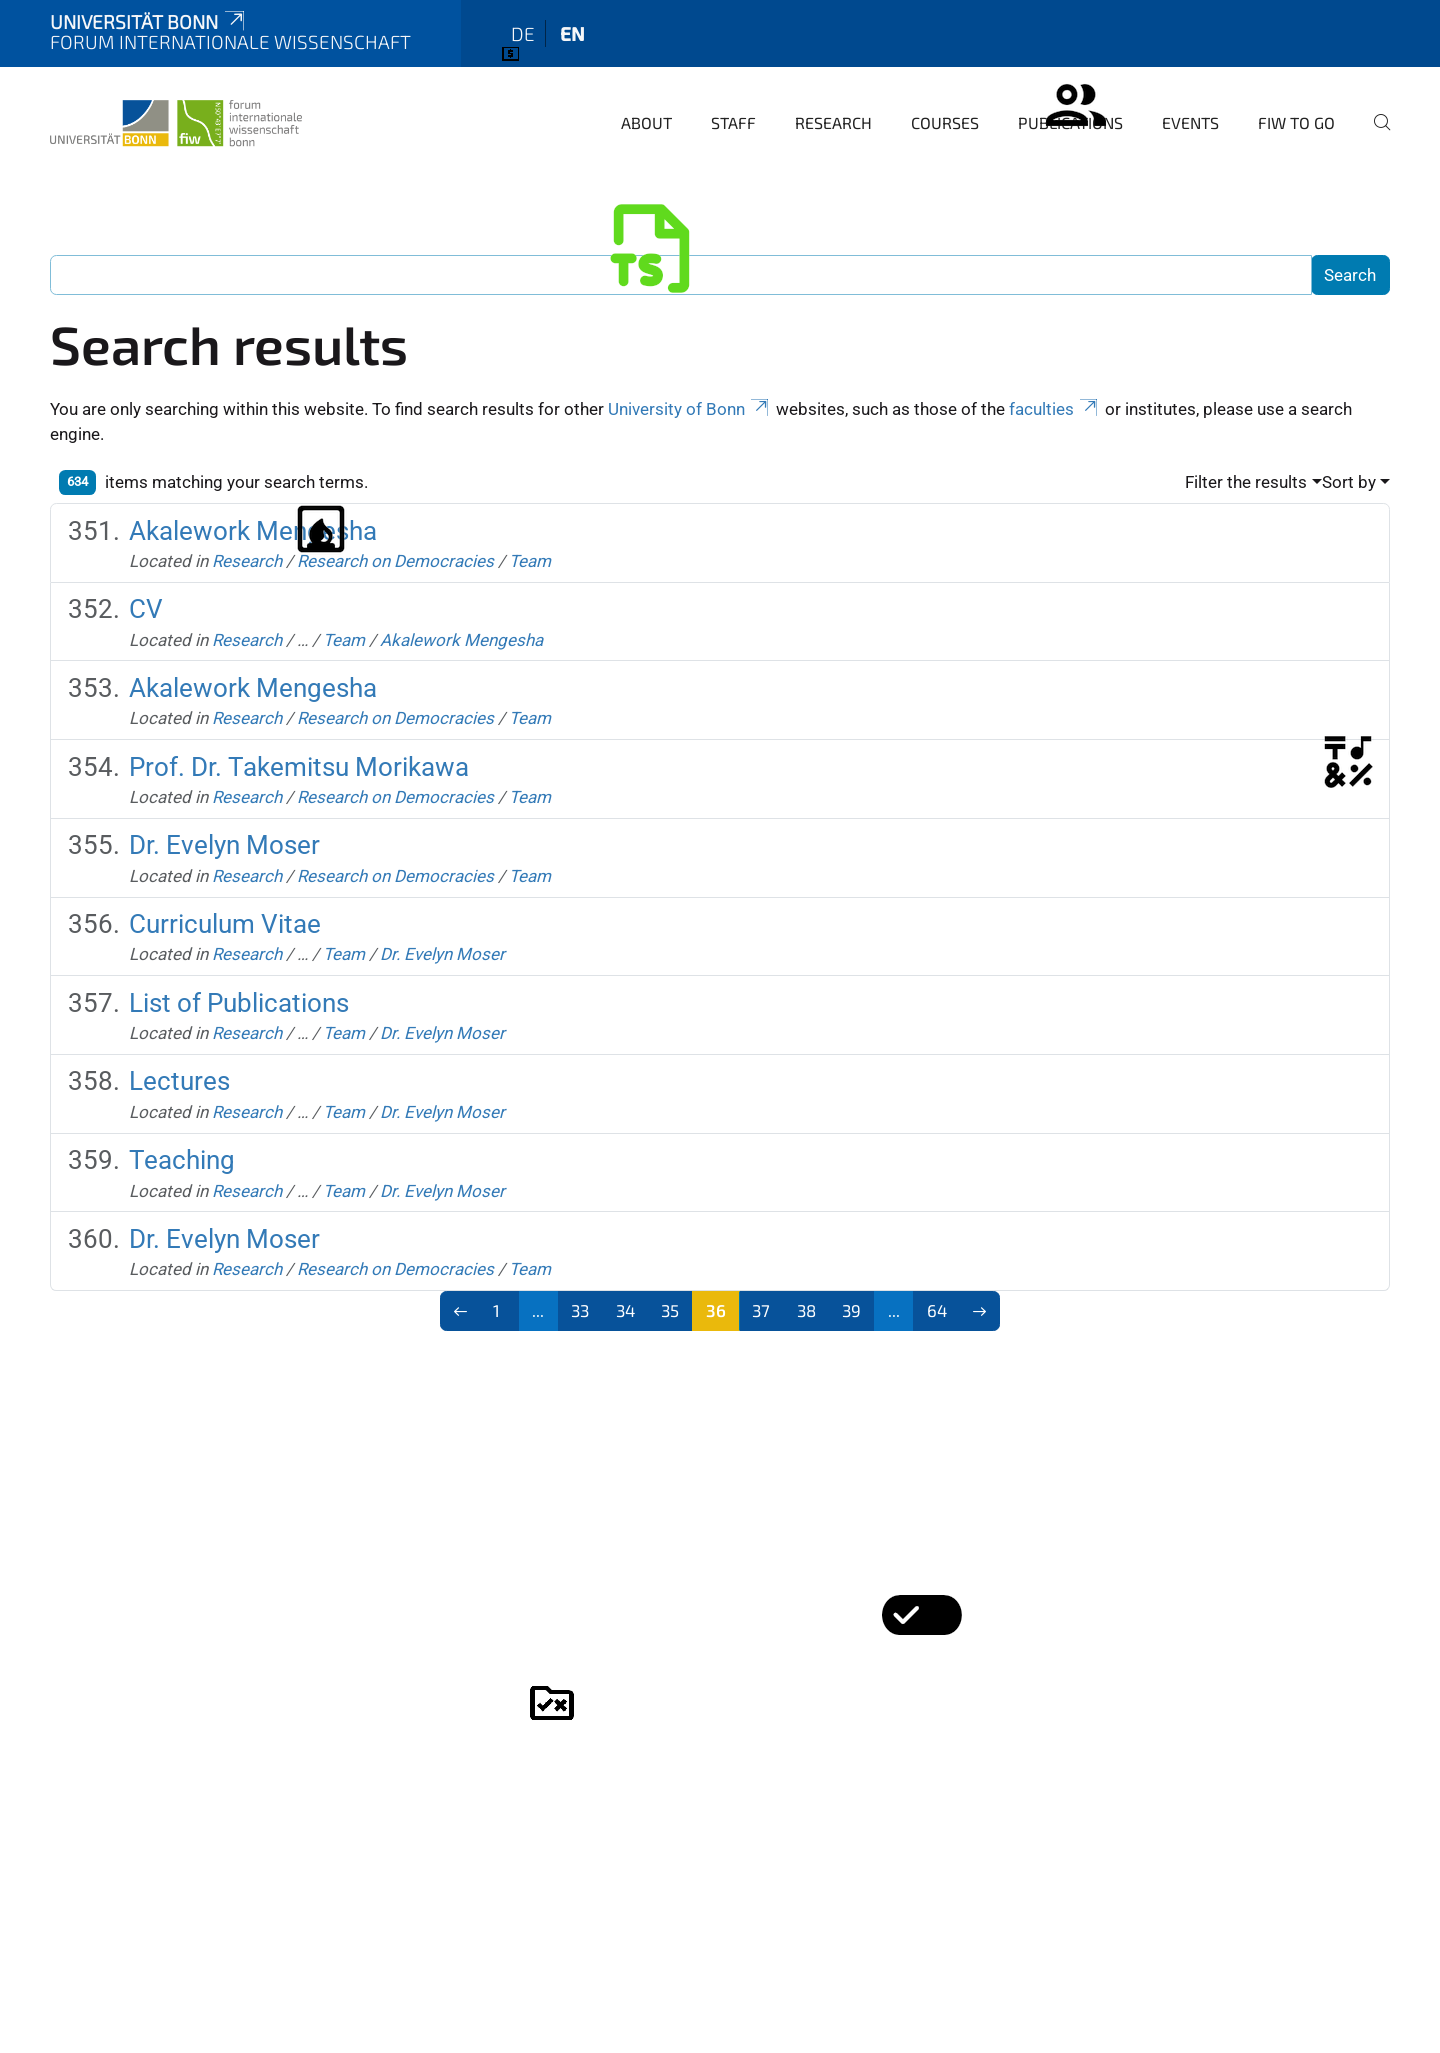 Image resolution: width=1440 pixels, height=2053 pixels. I want to click on access folder with validation rules, so click(552, 1703).